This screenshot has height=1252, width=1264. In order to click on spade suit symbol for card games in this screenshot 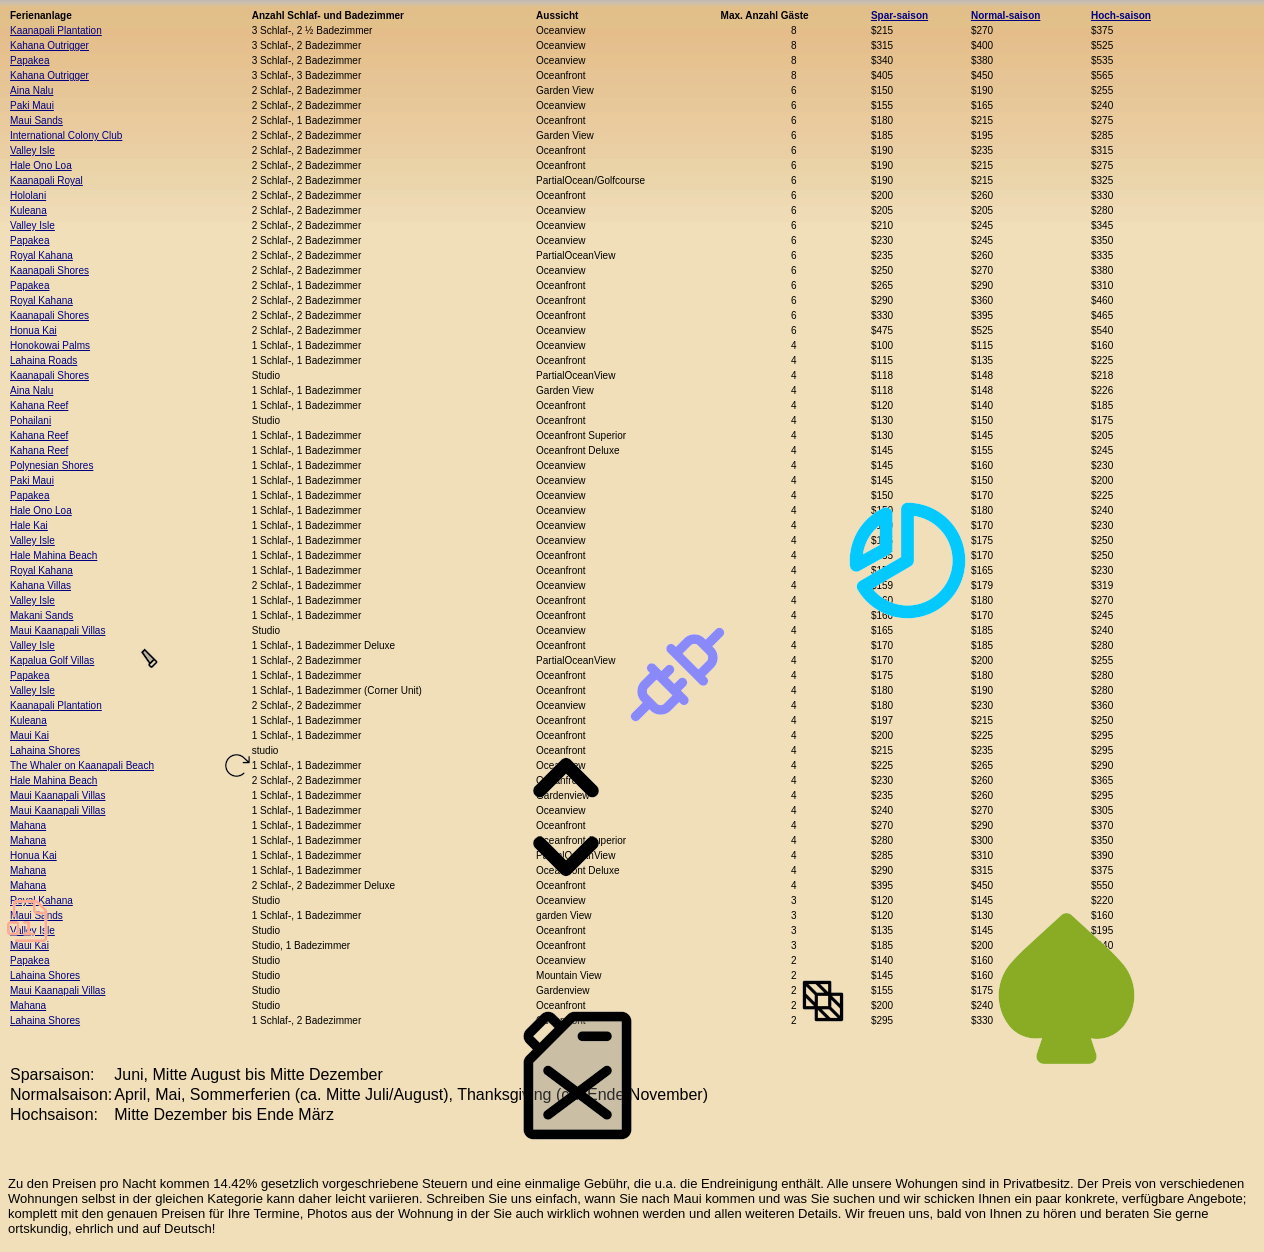, I will do `click(1066, 988)`.